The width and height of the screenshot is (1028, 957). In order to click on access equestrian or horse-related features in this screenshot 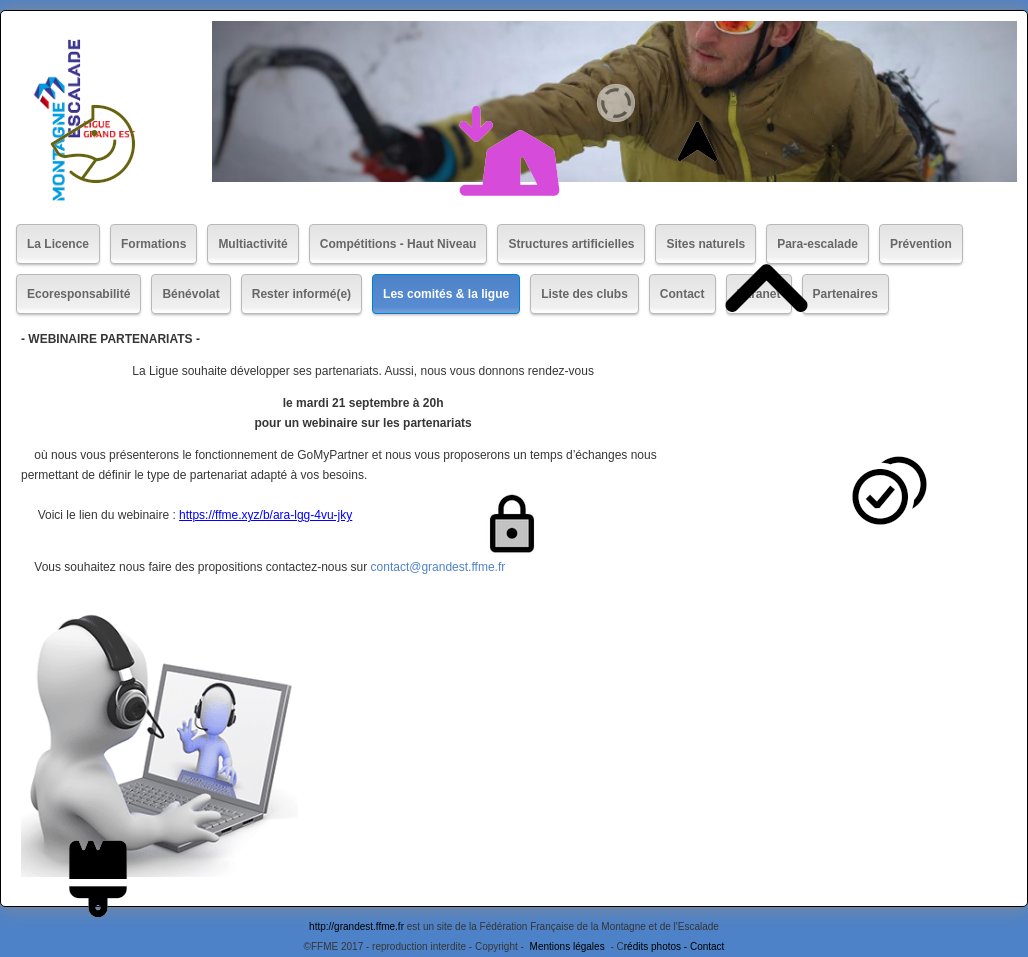, I will do `click(96, 144)`.